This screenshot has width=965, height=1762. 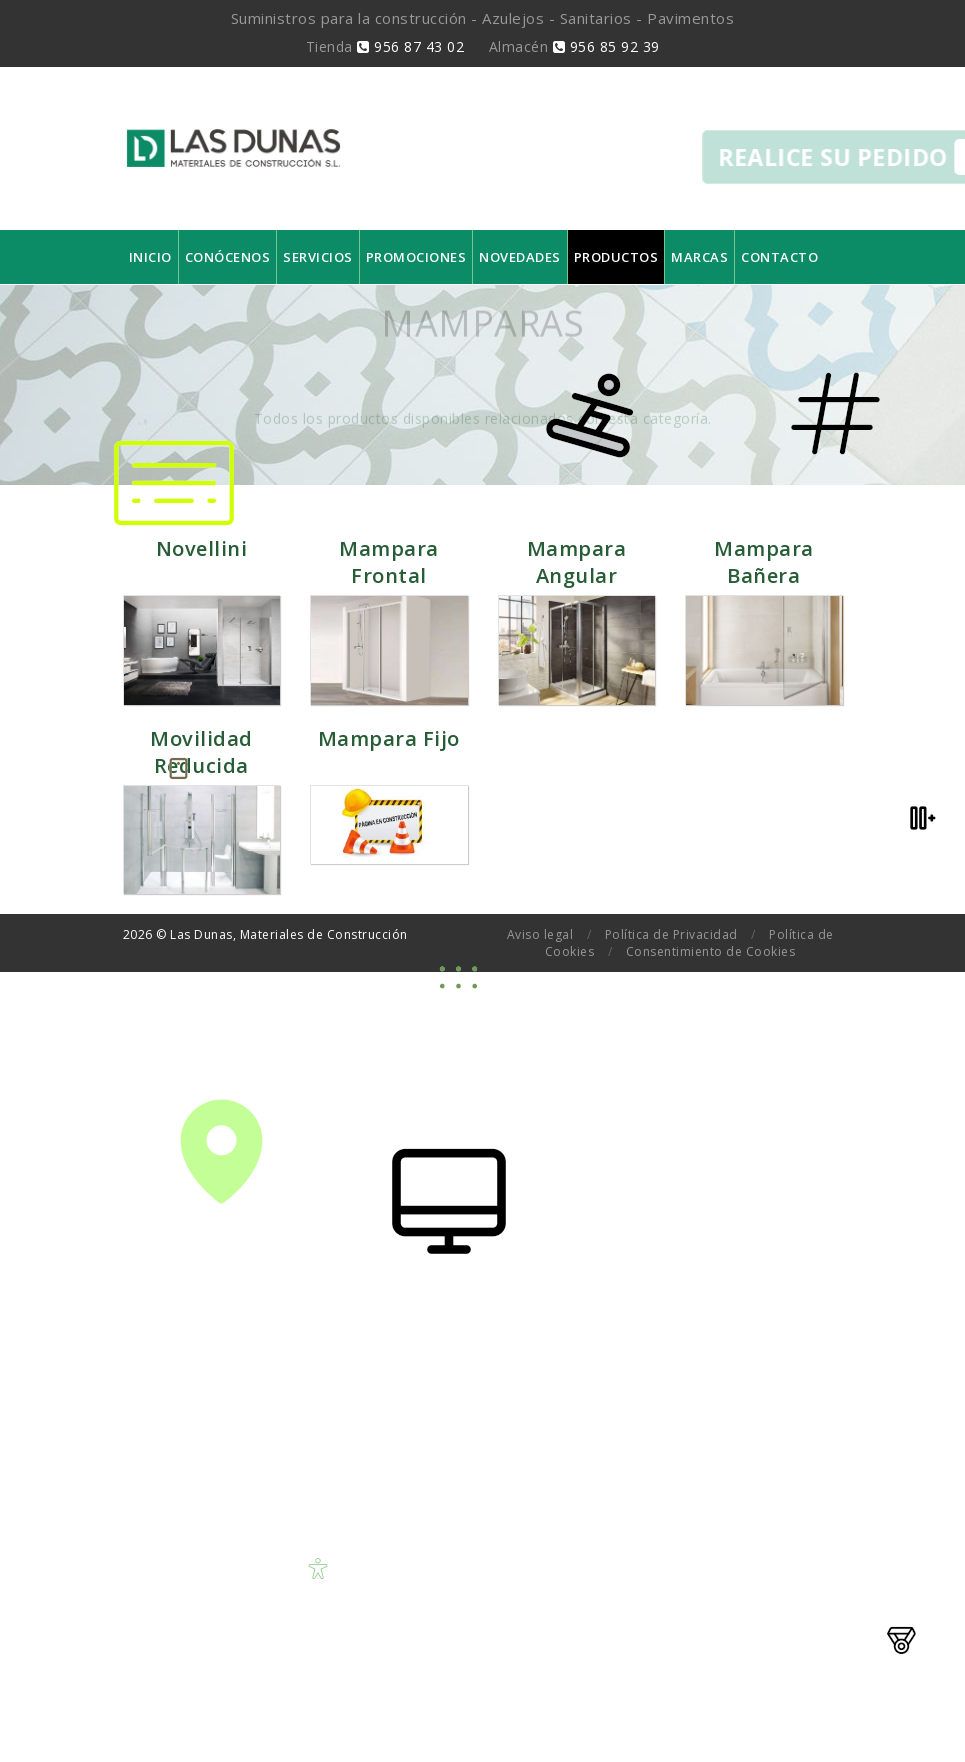 I want to click on view achievements or awards, so click(x=901, y=1640).